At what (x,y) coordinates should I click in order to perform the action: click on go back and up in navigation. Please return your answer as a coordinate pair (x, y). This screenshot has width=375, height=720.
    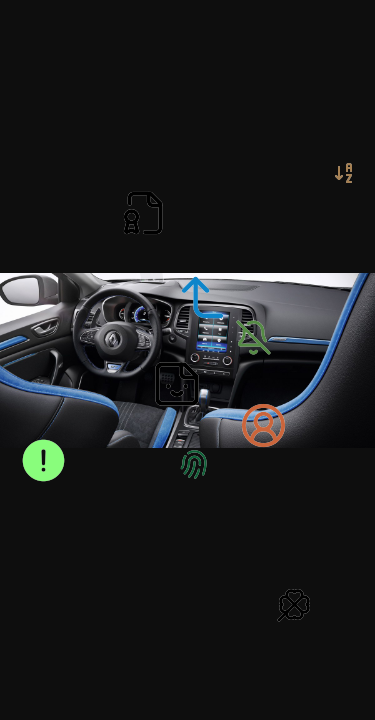
    Looking at the image, I should click on (202, 297).